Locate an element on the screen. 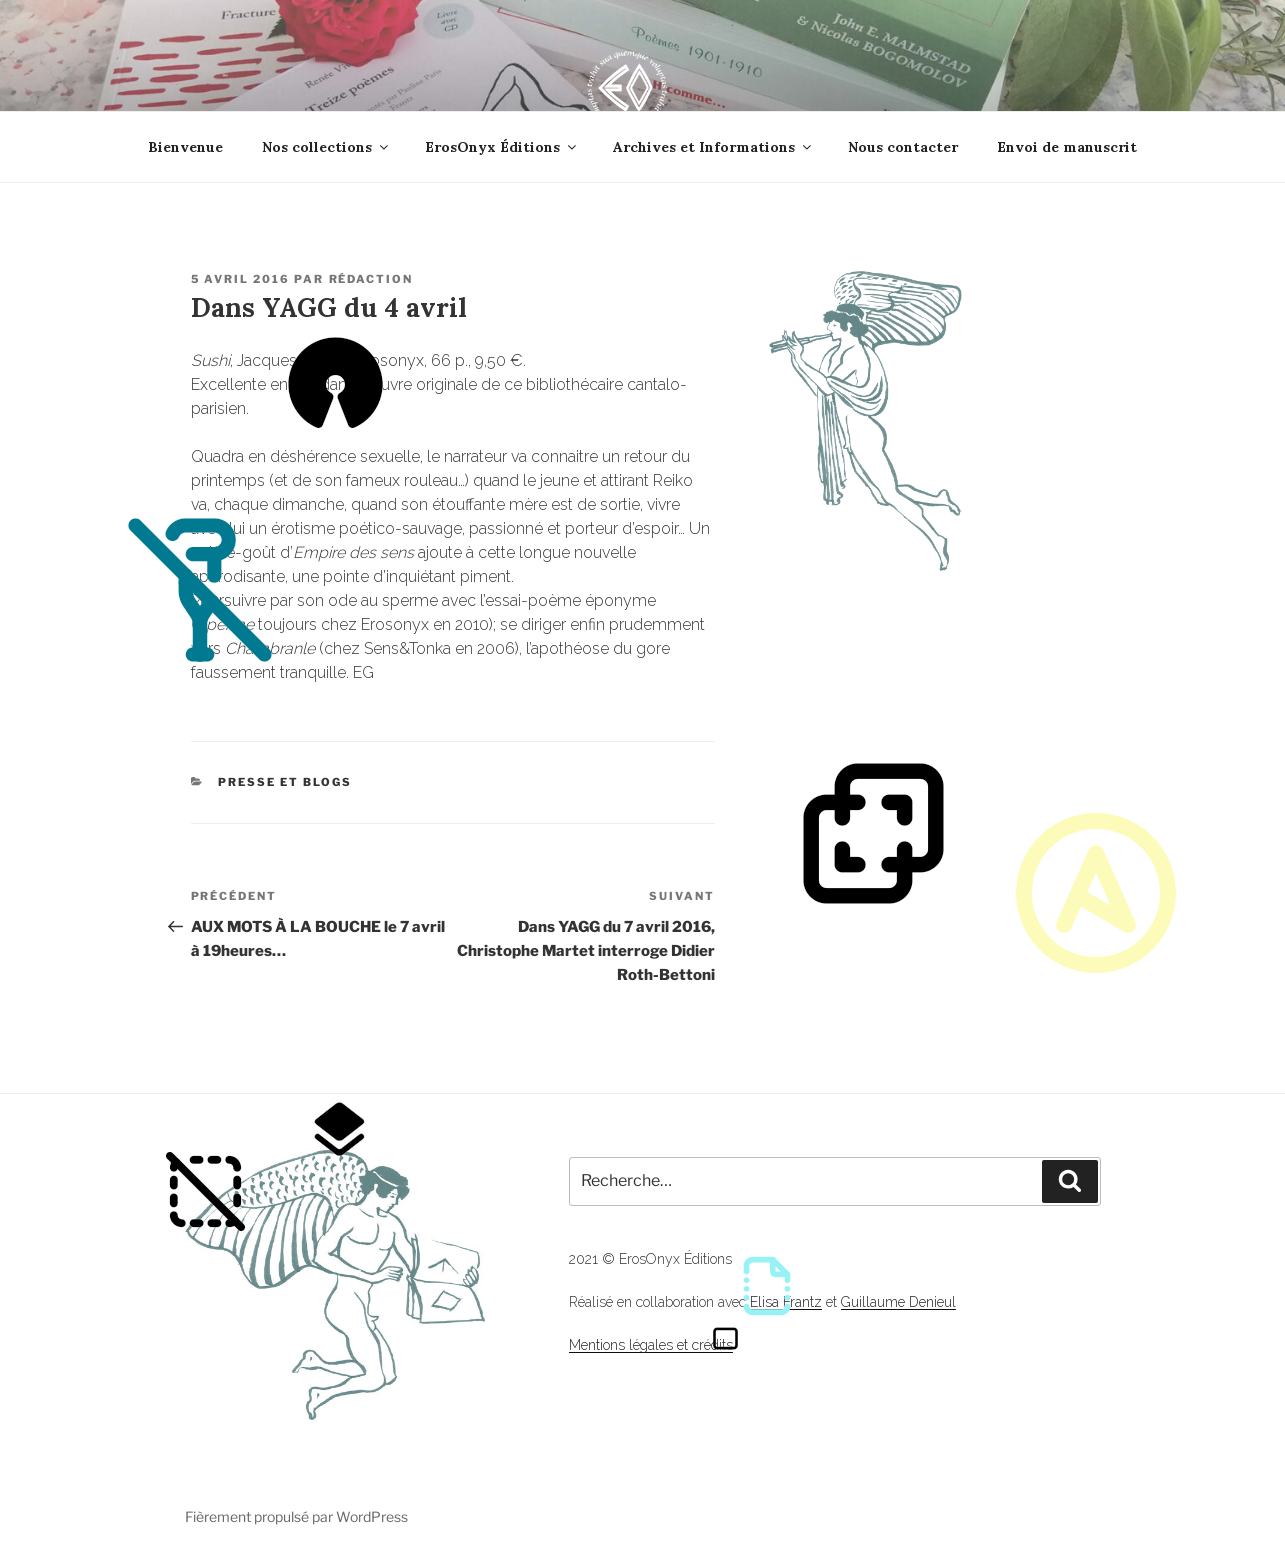  crop image to 5:4 aspect ratio is located at coordinates (725, 1338).